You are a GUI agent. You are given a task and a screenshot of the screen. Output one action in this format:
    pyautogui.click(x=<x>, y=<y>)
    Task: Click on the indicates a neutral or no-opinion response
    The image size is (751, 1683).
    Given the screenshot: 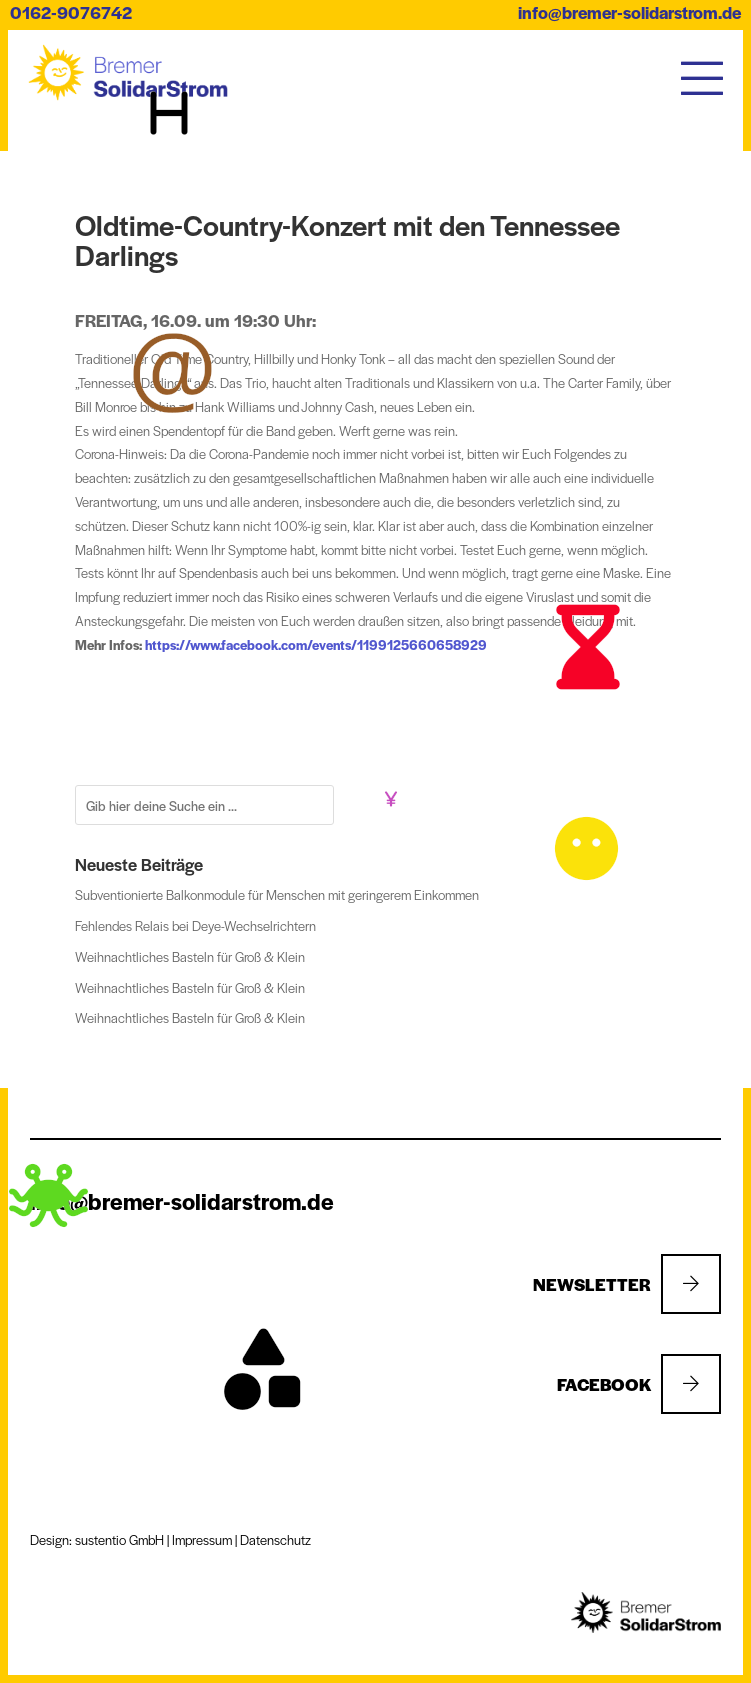 What is the action you would take?
    pyautogui.click(x=586, y=848)
    